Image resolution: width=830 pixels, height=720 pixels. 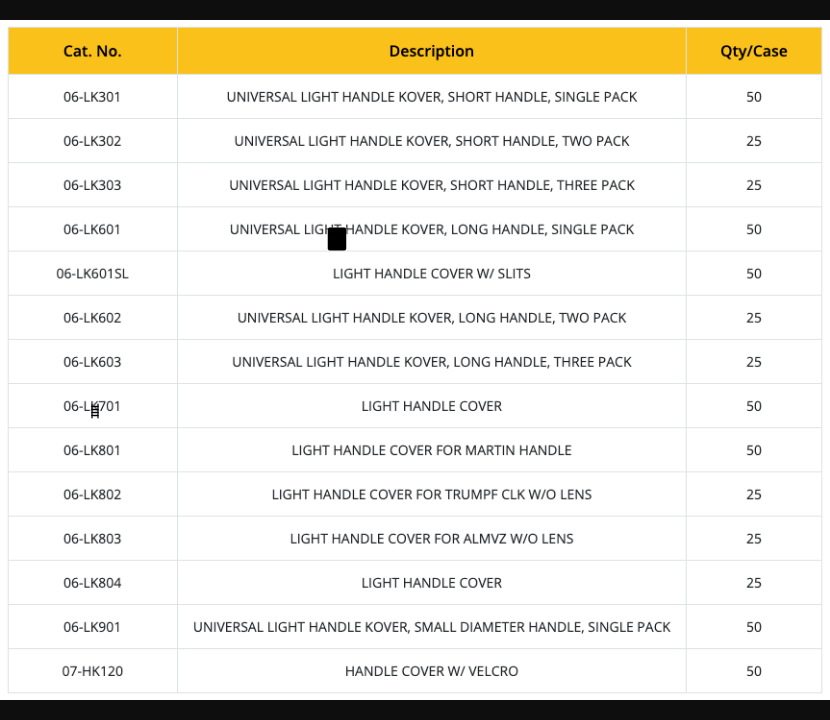 I want to click on switch to single column layout, so click(x=337, y=239).